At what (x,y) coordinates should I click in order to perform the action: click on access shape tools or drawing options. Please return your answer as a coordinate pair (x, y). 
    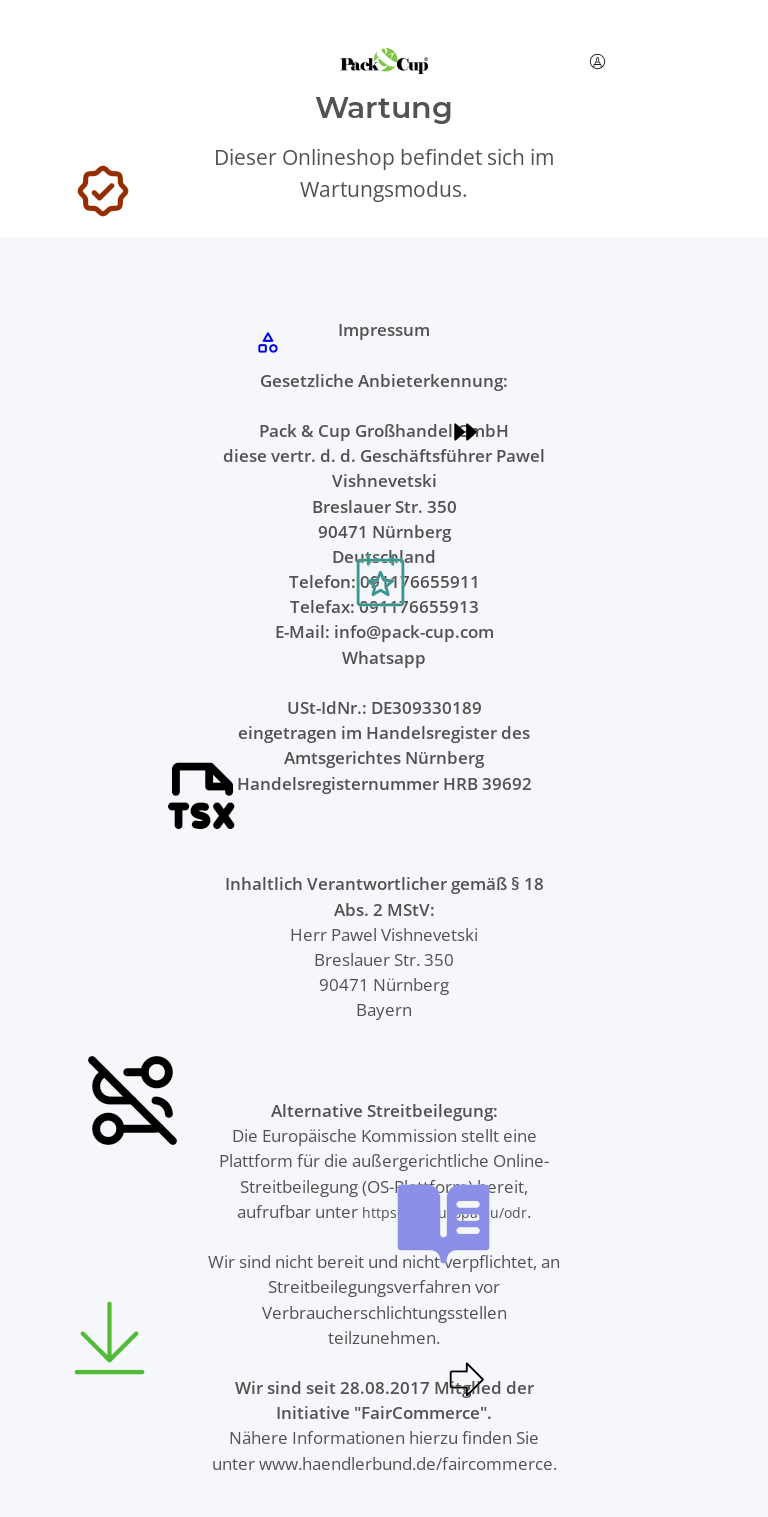
    Looking at the image, I should click on (268, 343).